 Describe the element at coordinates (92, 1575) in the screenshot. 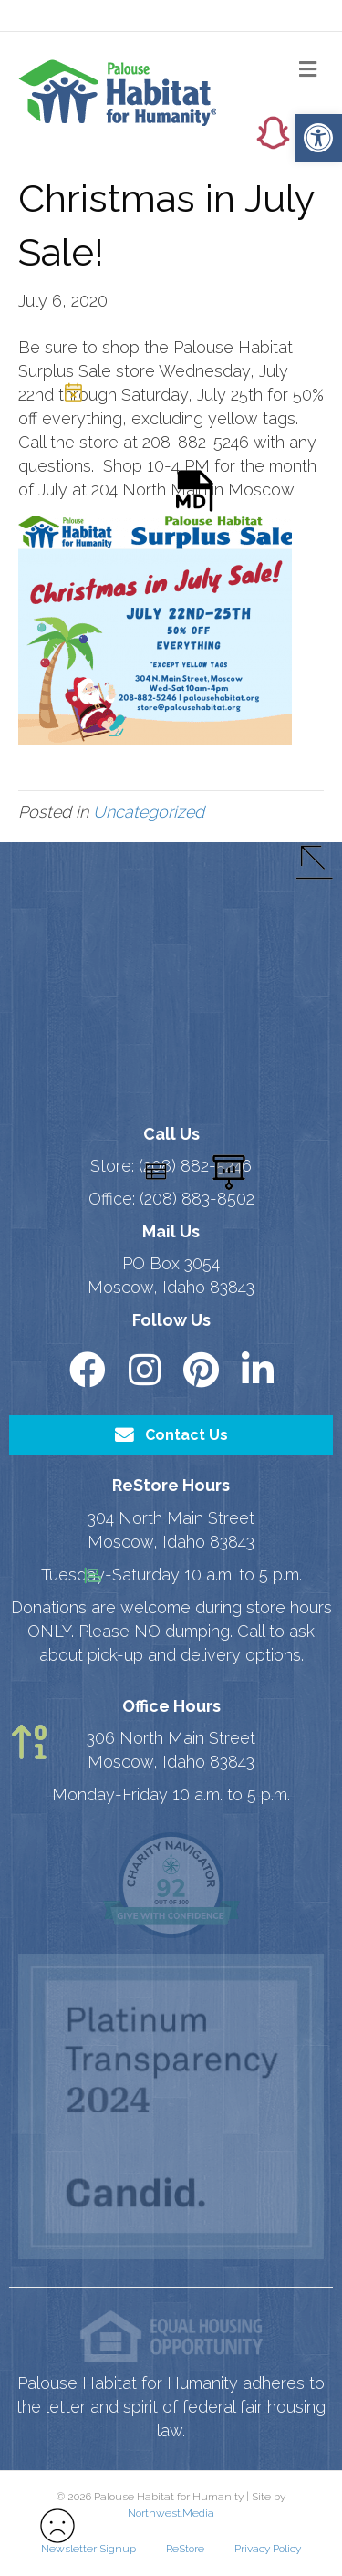

I see `align text to the left` at that location.